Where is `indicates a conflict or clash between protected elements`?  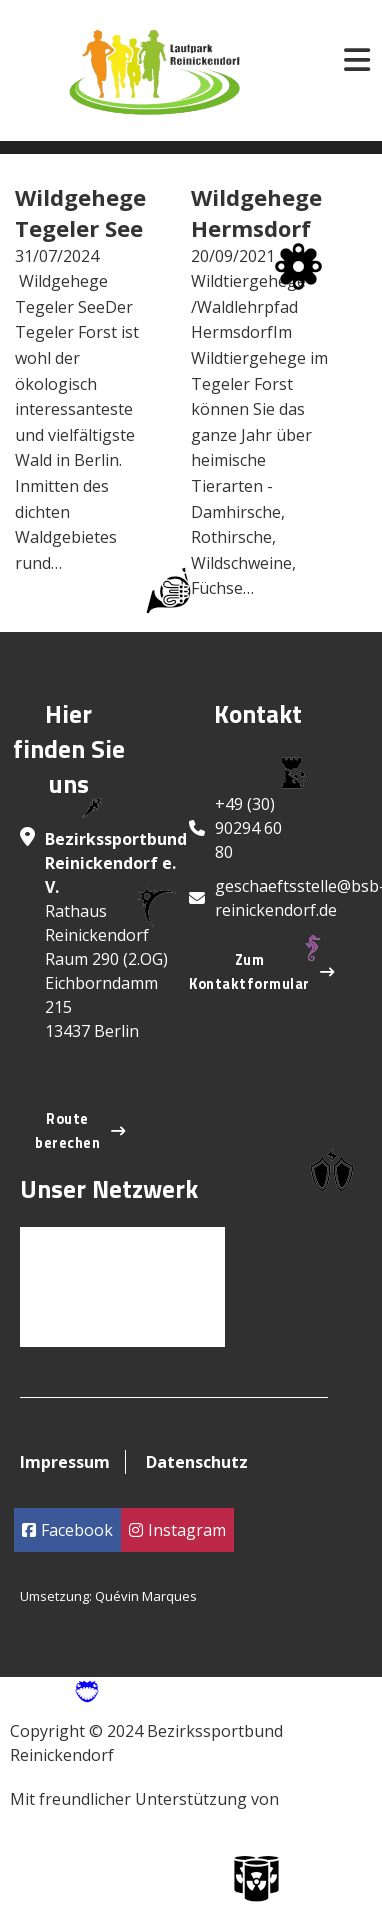 indicates a conflict or clash between protected elements is located at coordinates (332, 1170).